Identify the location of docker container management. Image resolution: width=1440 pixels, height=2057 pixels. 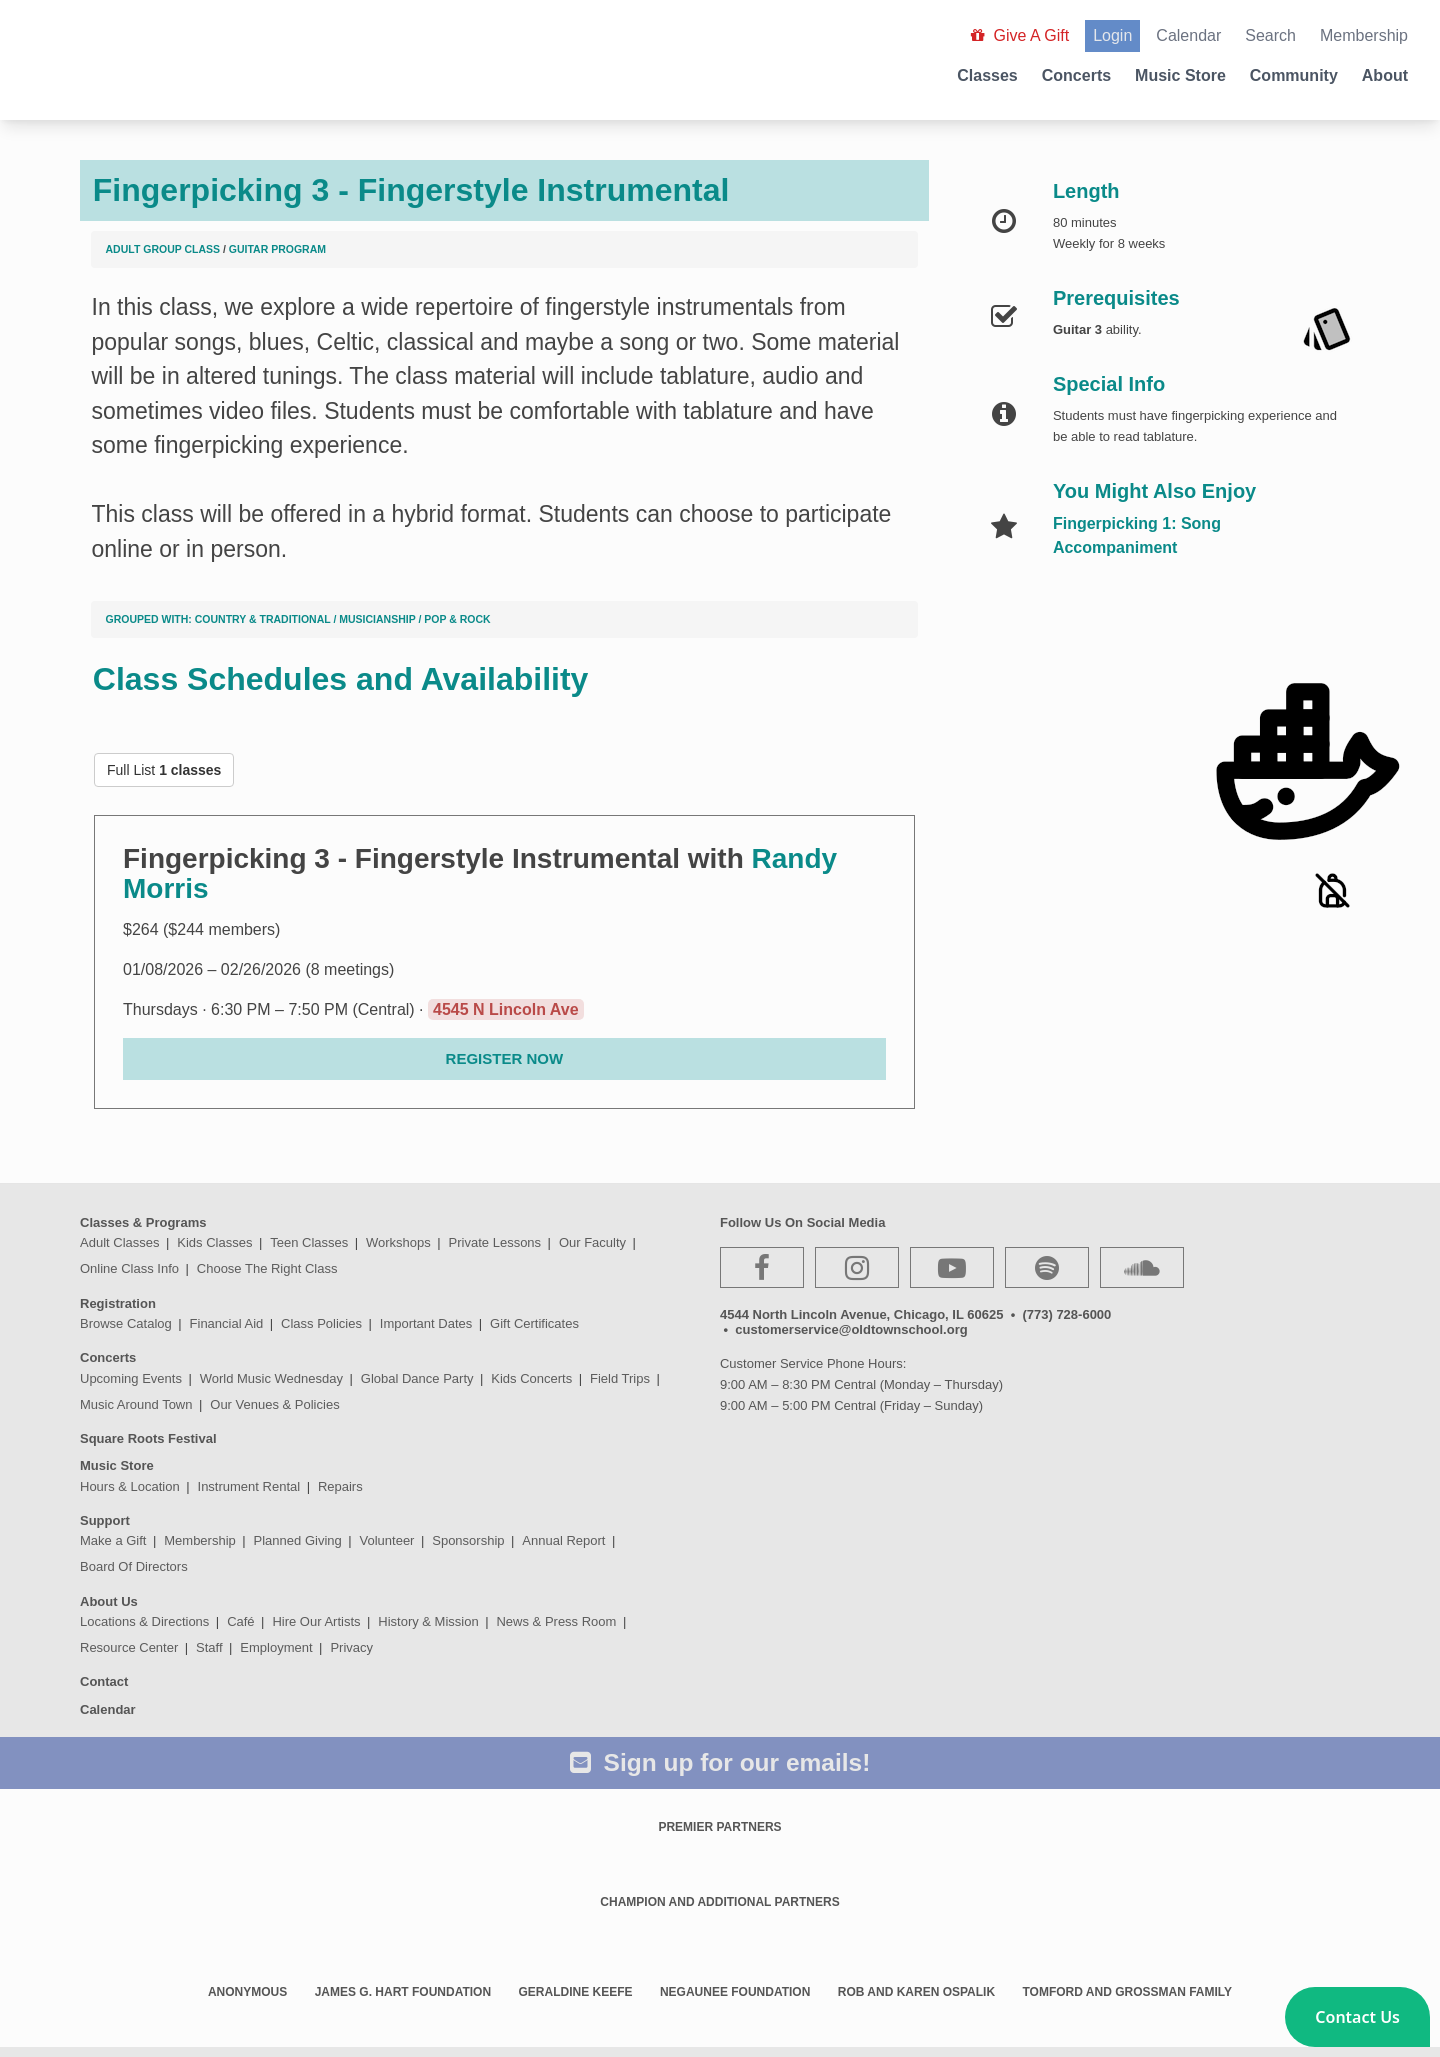
(1303, 761).